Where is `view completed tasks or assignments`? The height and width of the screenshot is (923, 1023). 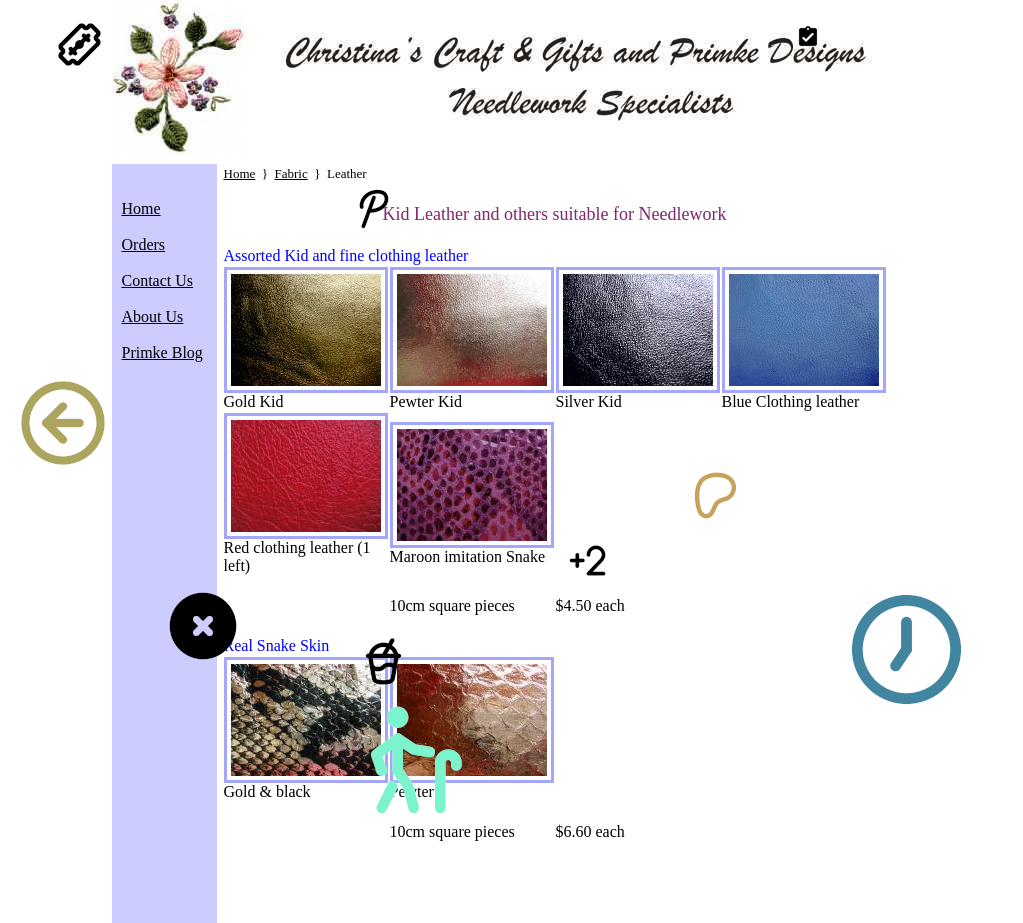
view completed tasks or assignments is located at coordinates (808, 37).